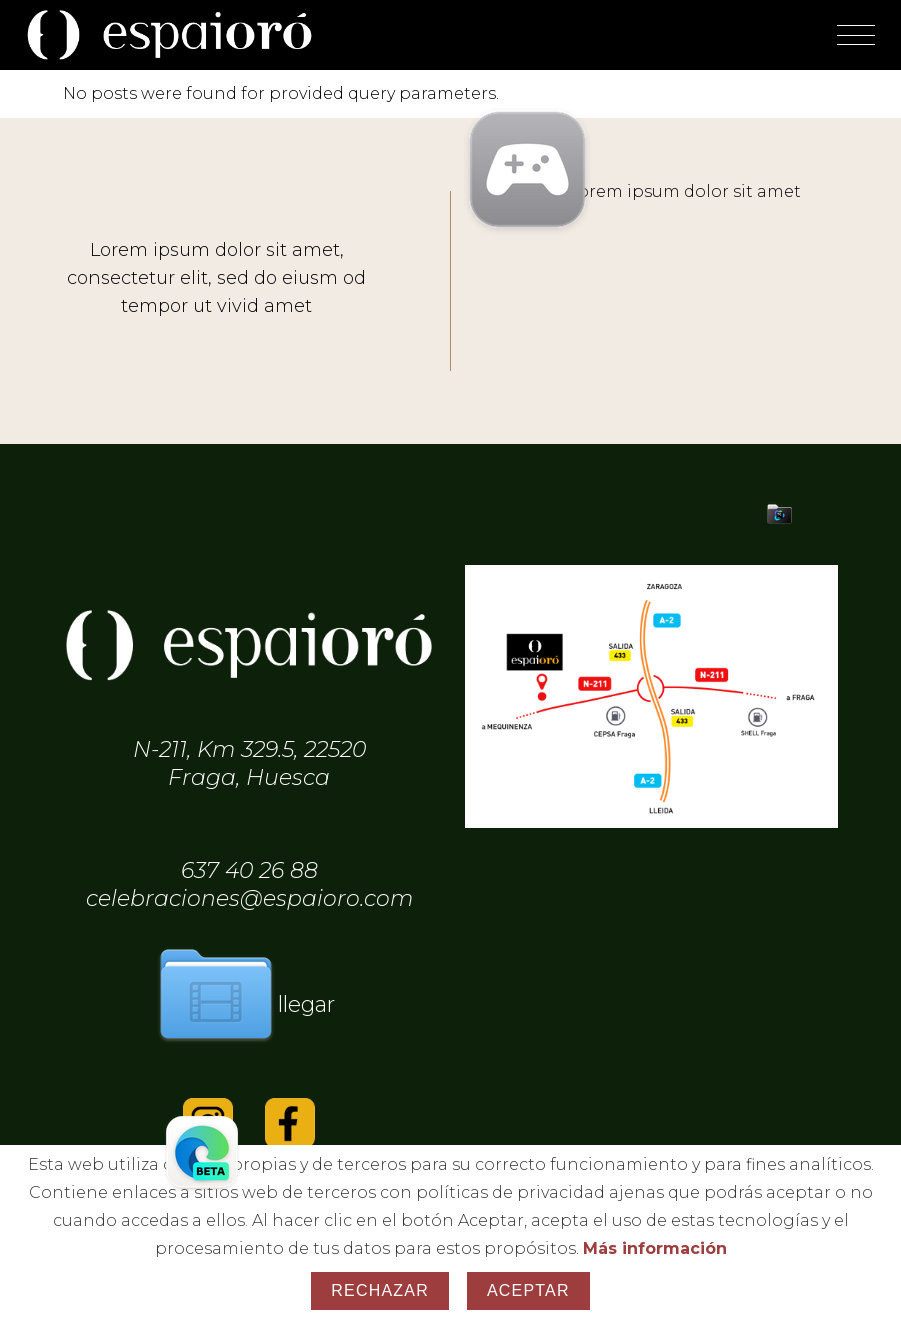 This screenshot has width=901, height=1325. I want to click on open JetBrains TeamCity project folder, so click(779, 514).